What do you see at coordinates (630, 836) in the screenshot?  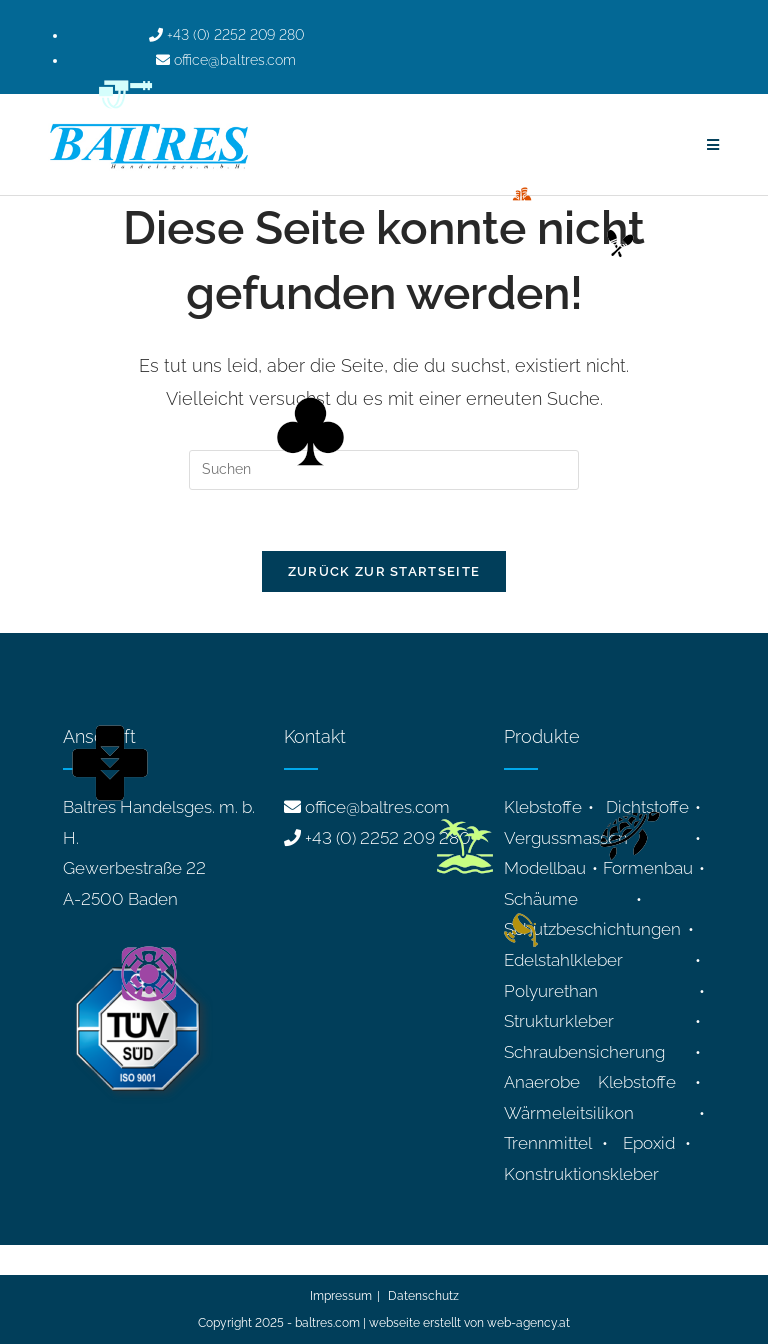 I see `indicates marine wildlife or ocean conservation content` at bounding box center [630, 836].